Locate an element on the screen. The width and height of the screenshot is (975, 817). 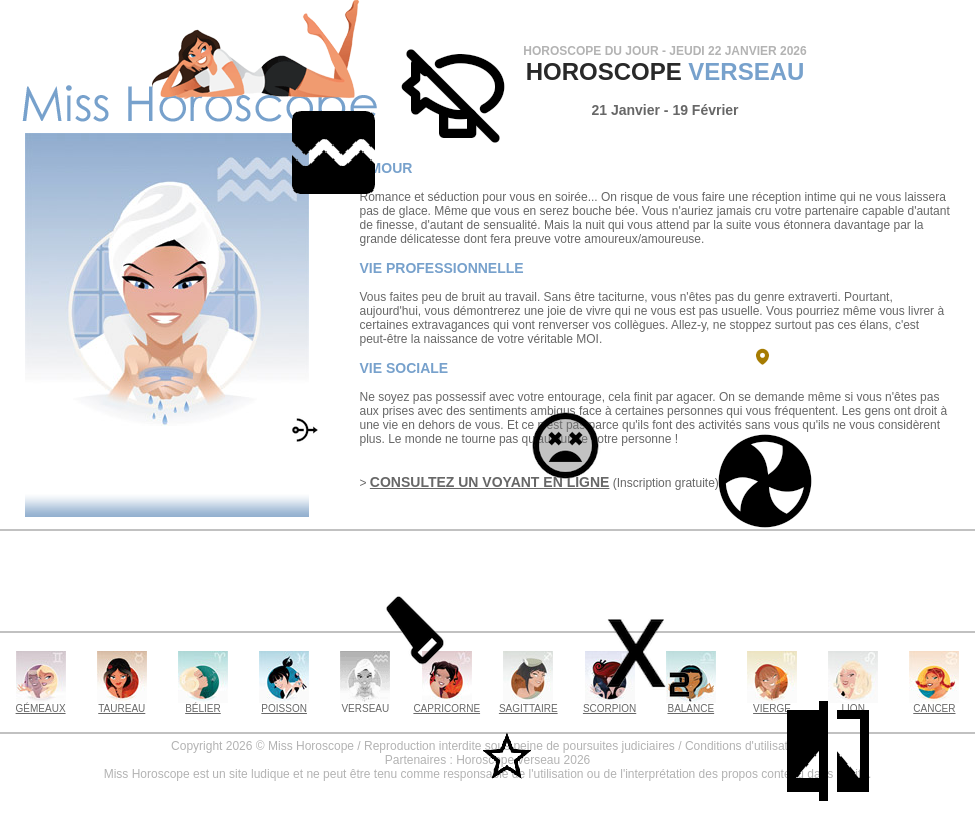
format text as subscript is located at coordinates (636, 658).